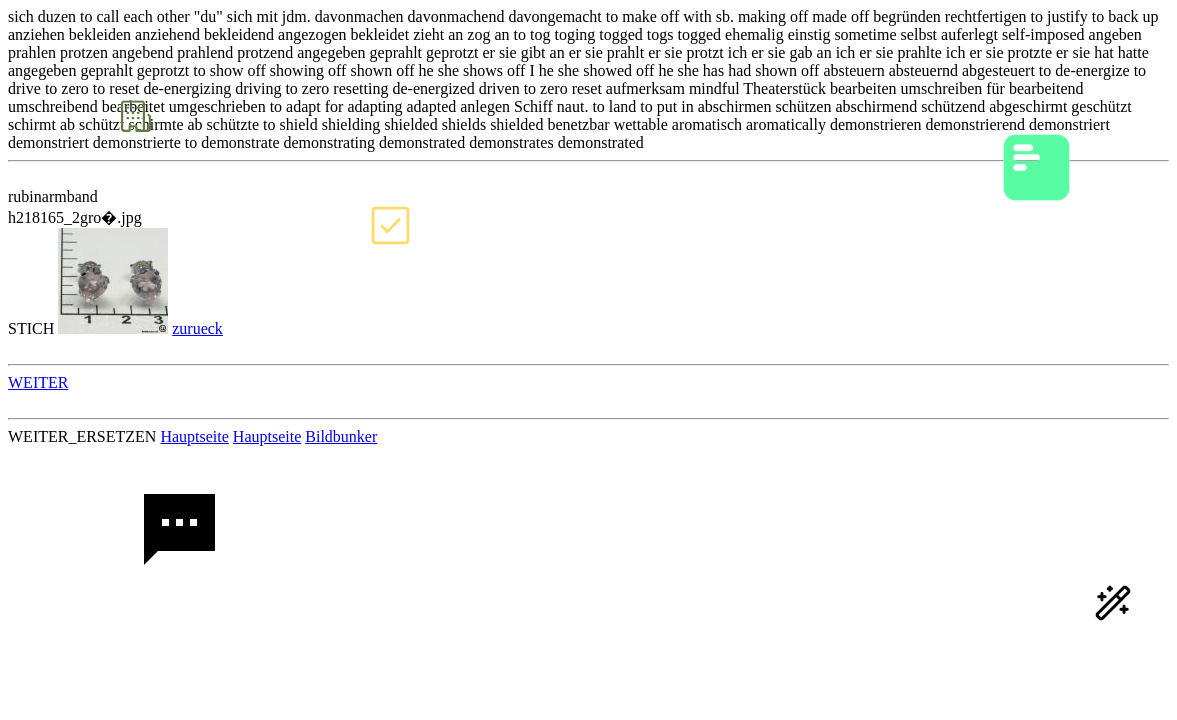 This screenshot has width=1177, height=720. I want to click on apply magic or auto-enhance effects, so click(1113, 603).